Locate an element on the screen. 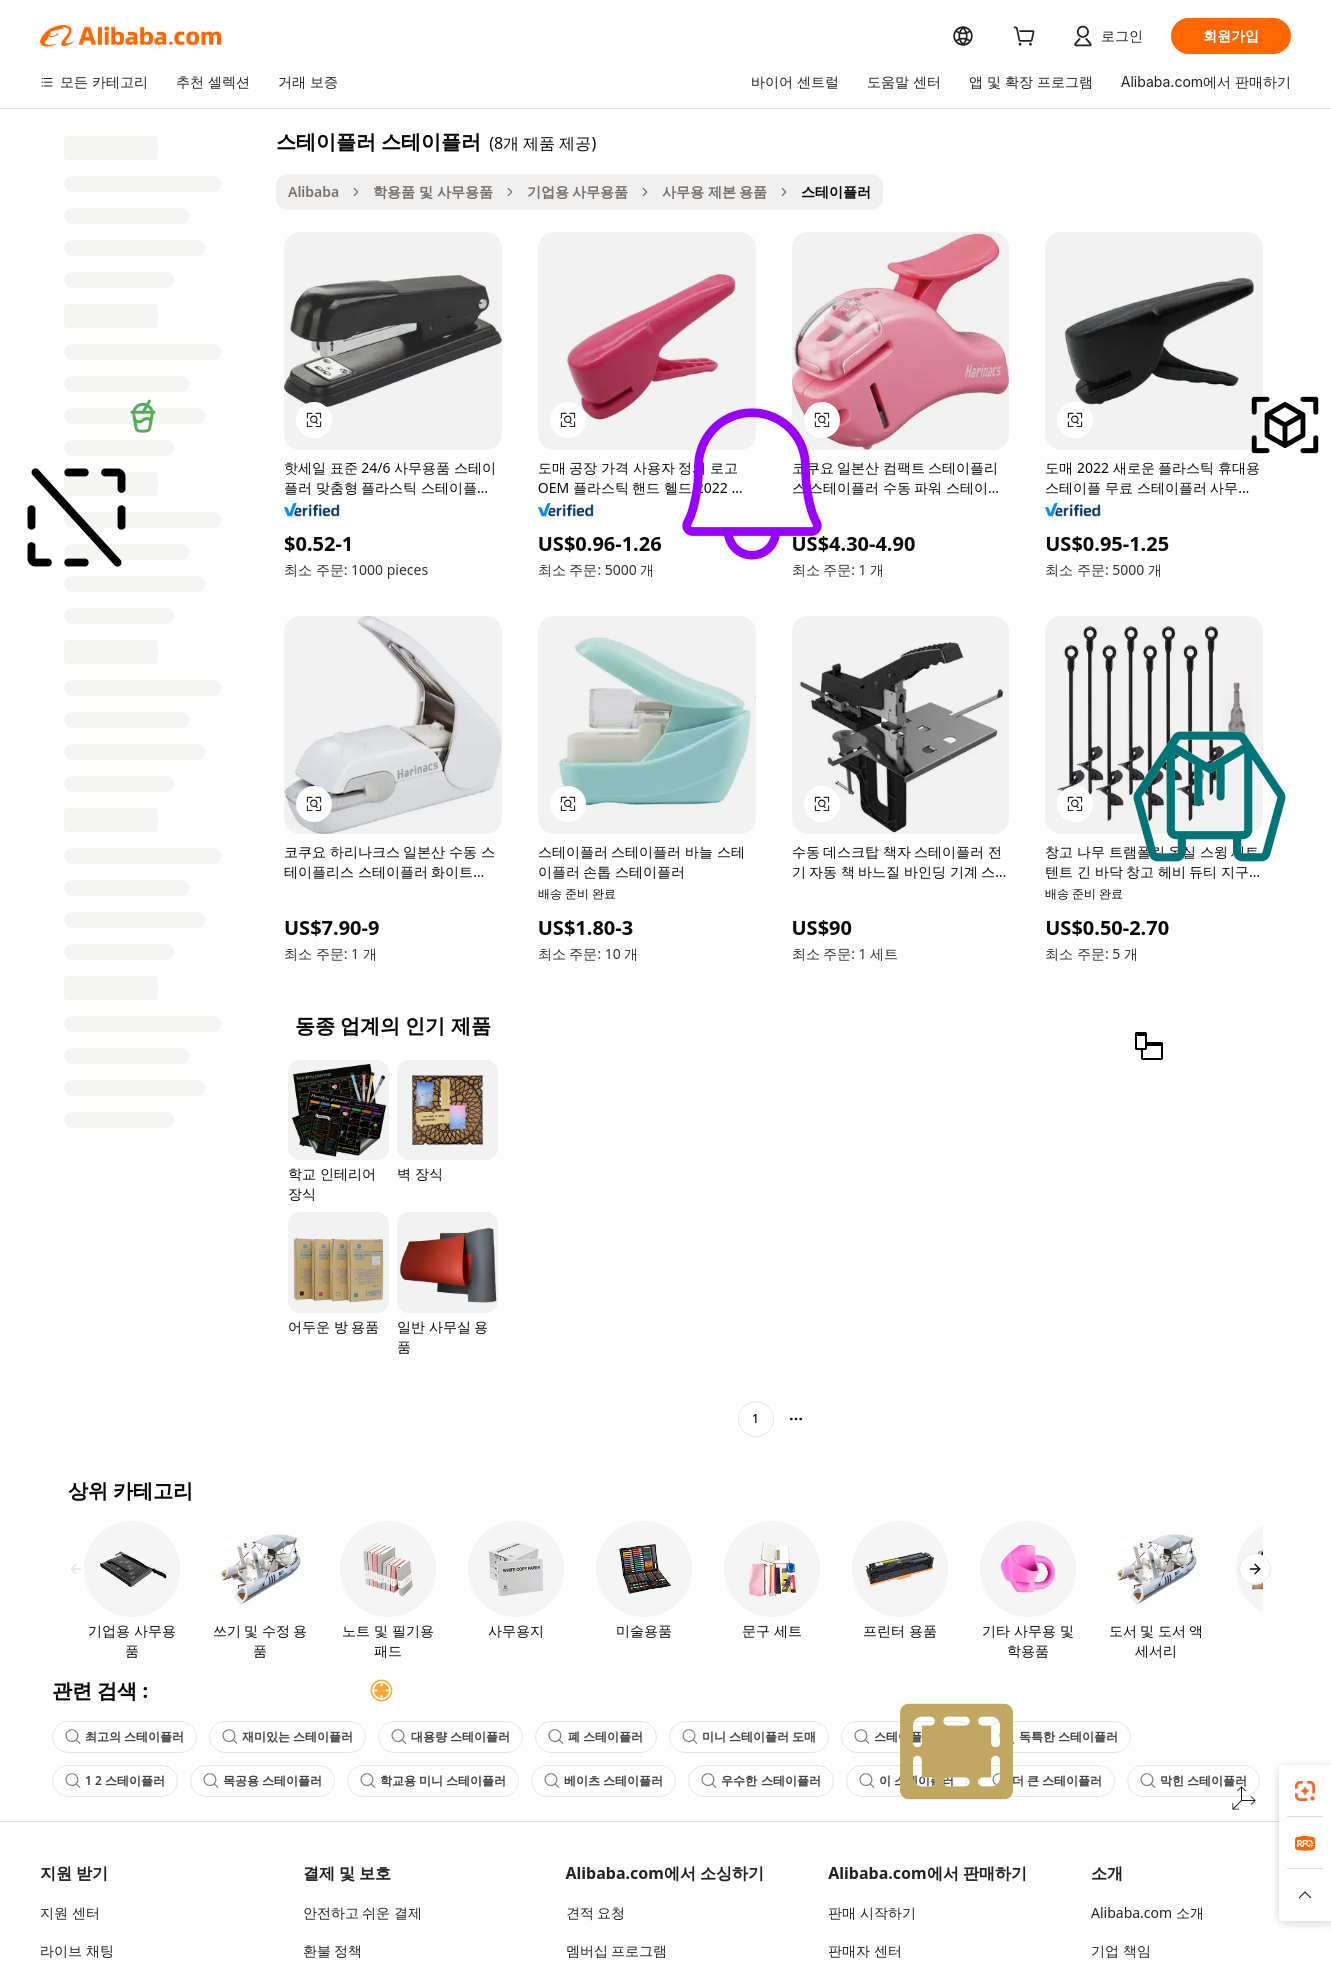 The image size is (1331, 1981). order bubble tea or drinks is located at coordinates (143, 417).